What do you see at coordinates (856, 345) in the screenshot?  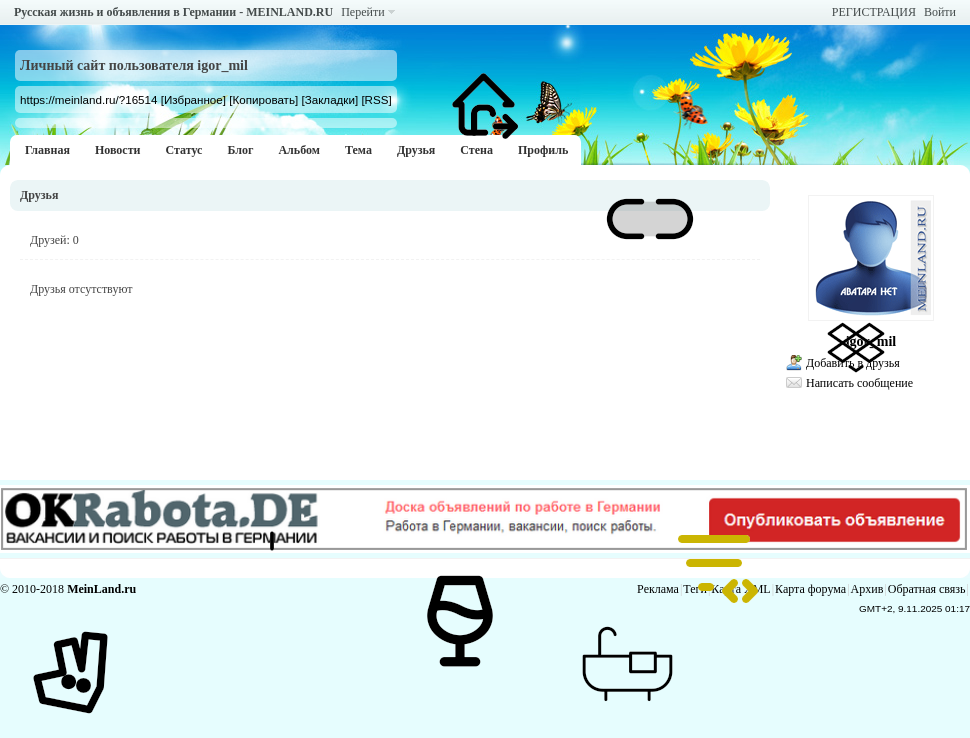 I see `open dropbox cloud storage` at bounding box center [856, 345].